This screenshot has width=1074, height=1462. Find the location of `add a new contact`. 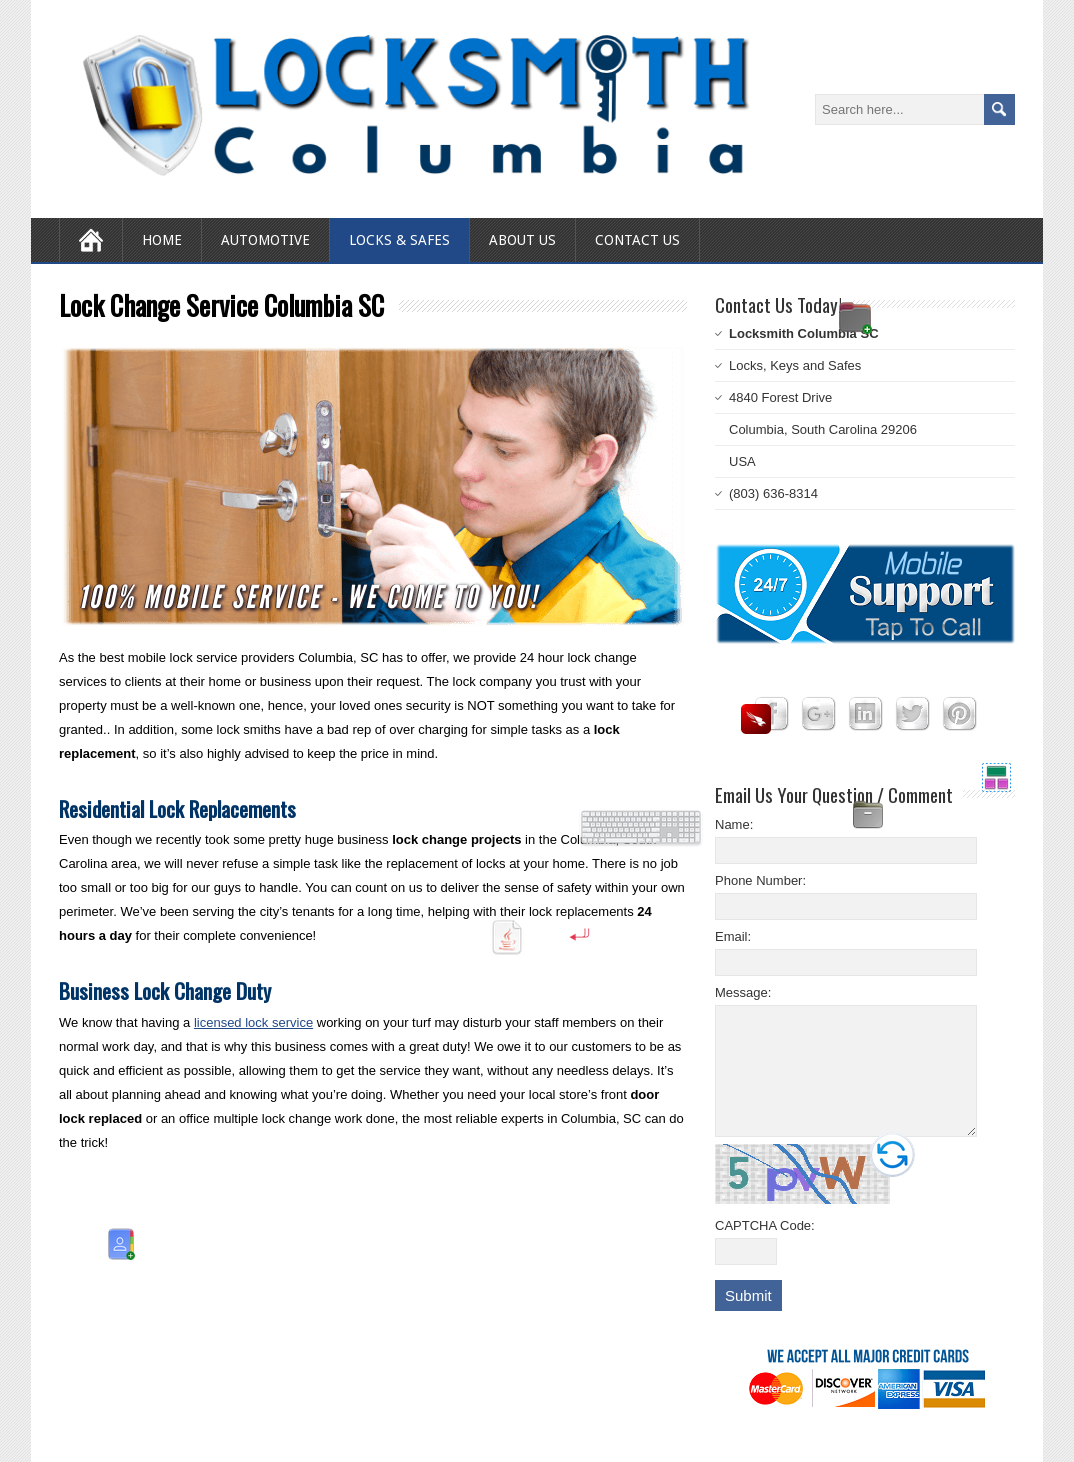

add a new contact is located at coordinates (121, 1244).